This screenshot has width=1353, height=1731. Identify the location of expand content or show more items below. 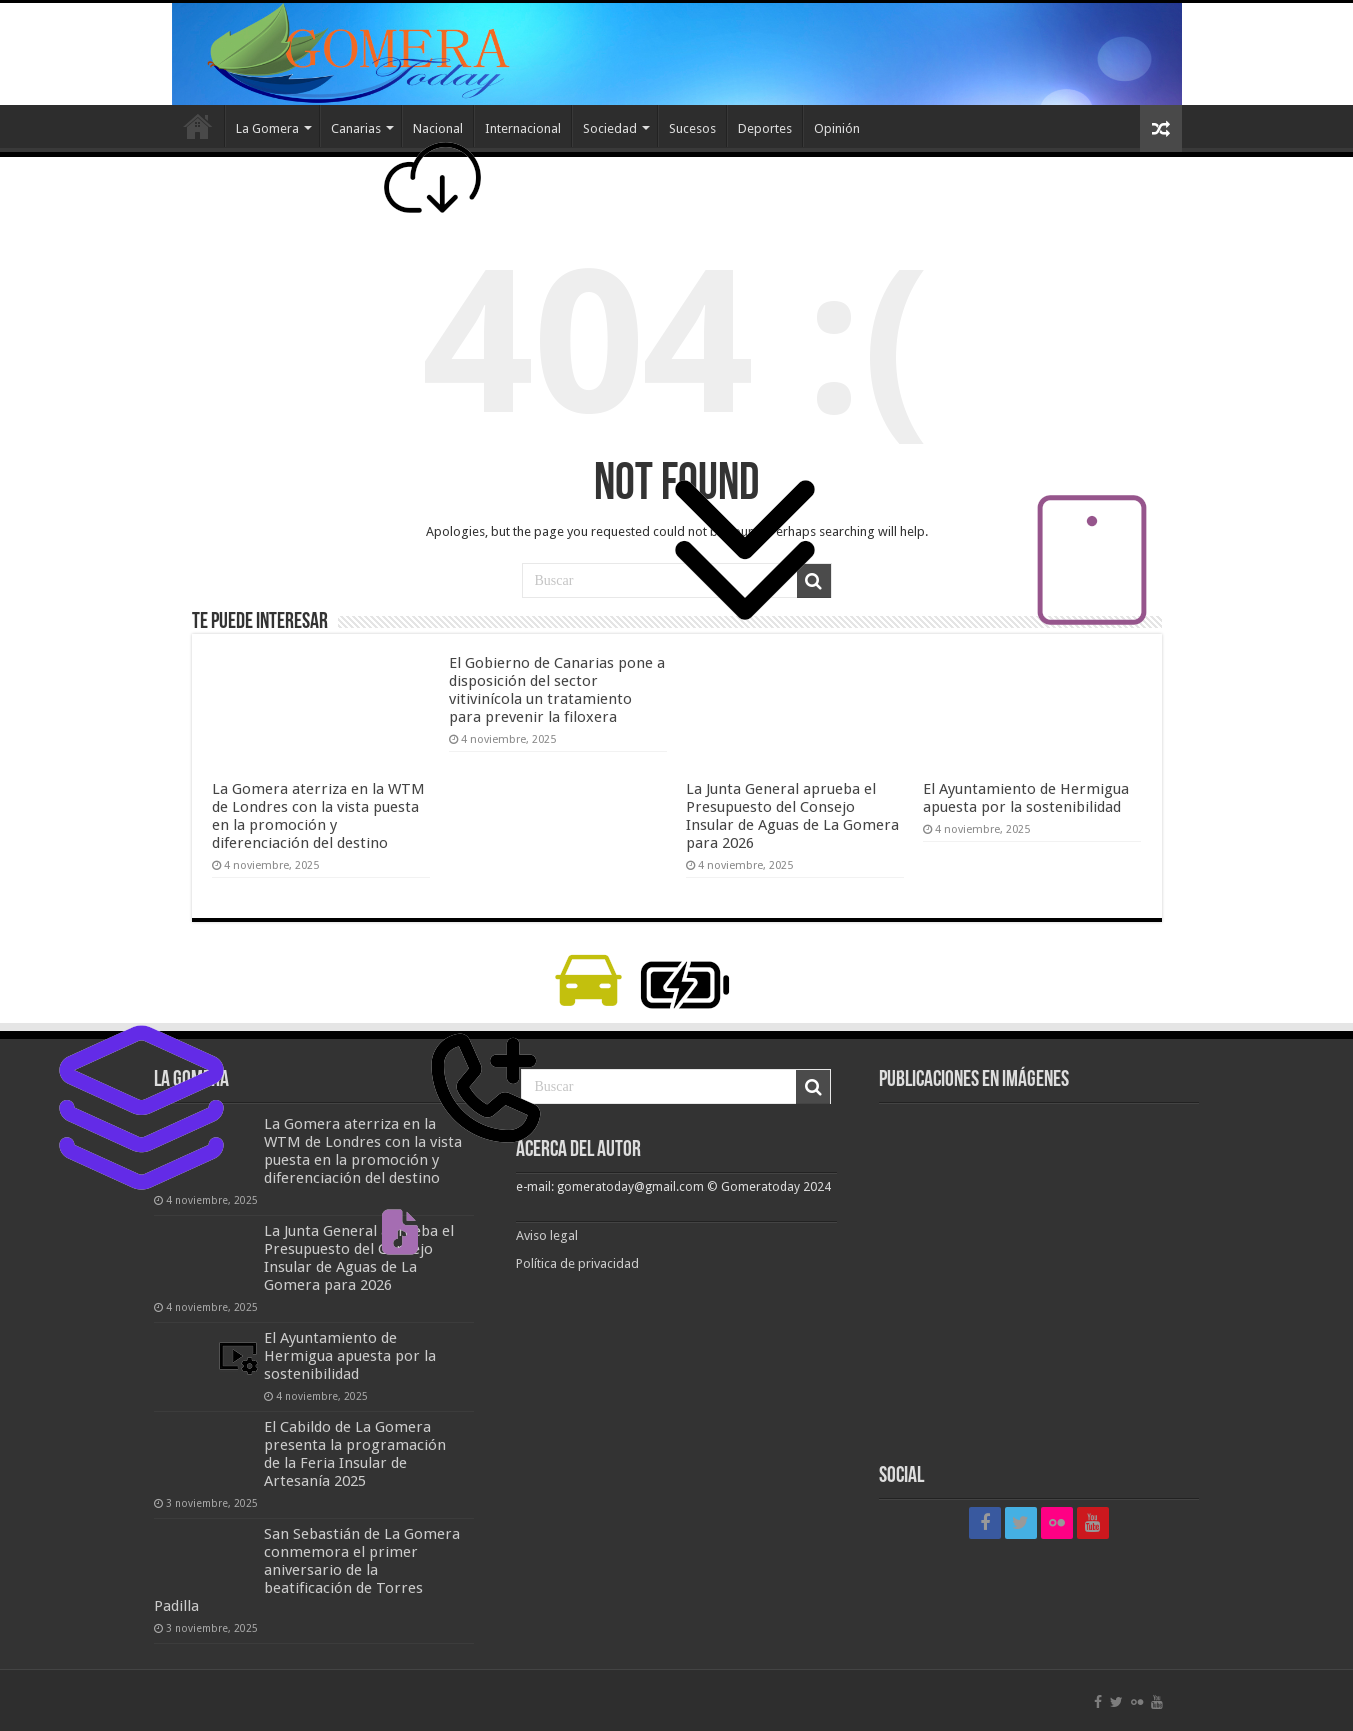
(745, 544).